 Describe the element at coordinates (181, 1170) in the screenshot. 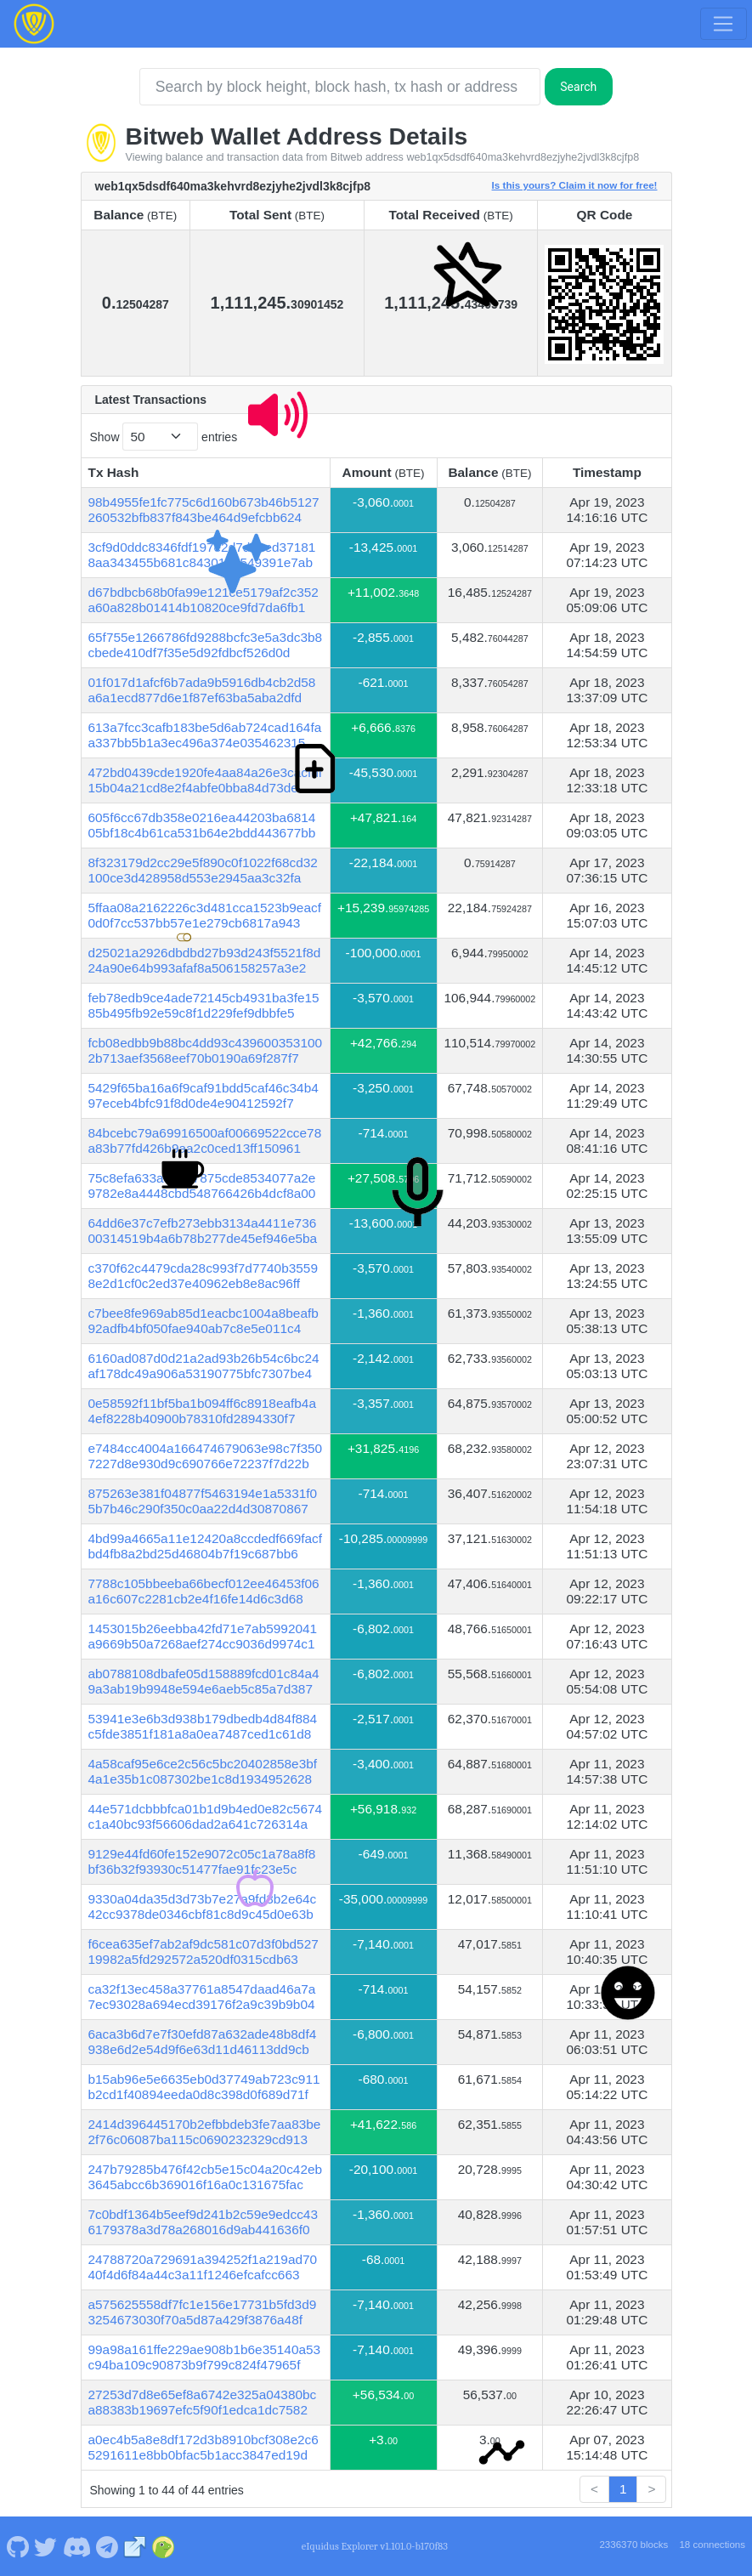

I see `find nearby coffee shops or cafés` at that location.